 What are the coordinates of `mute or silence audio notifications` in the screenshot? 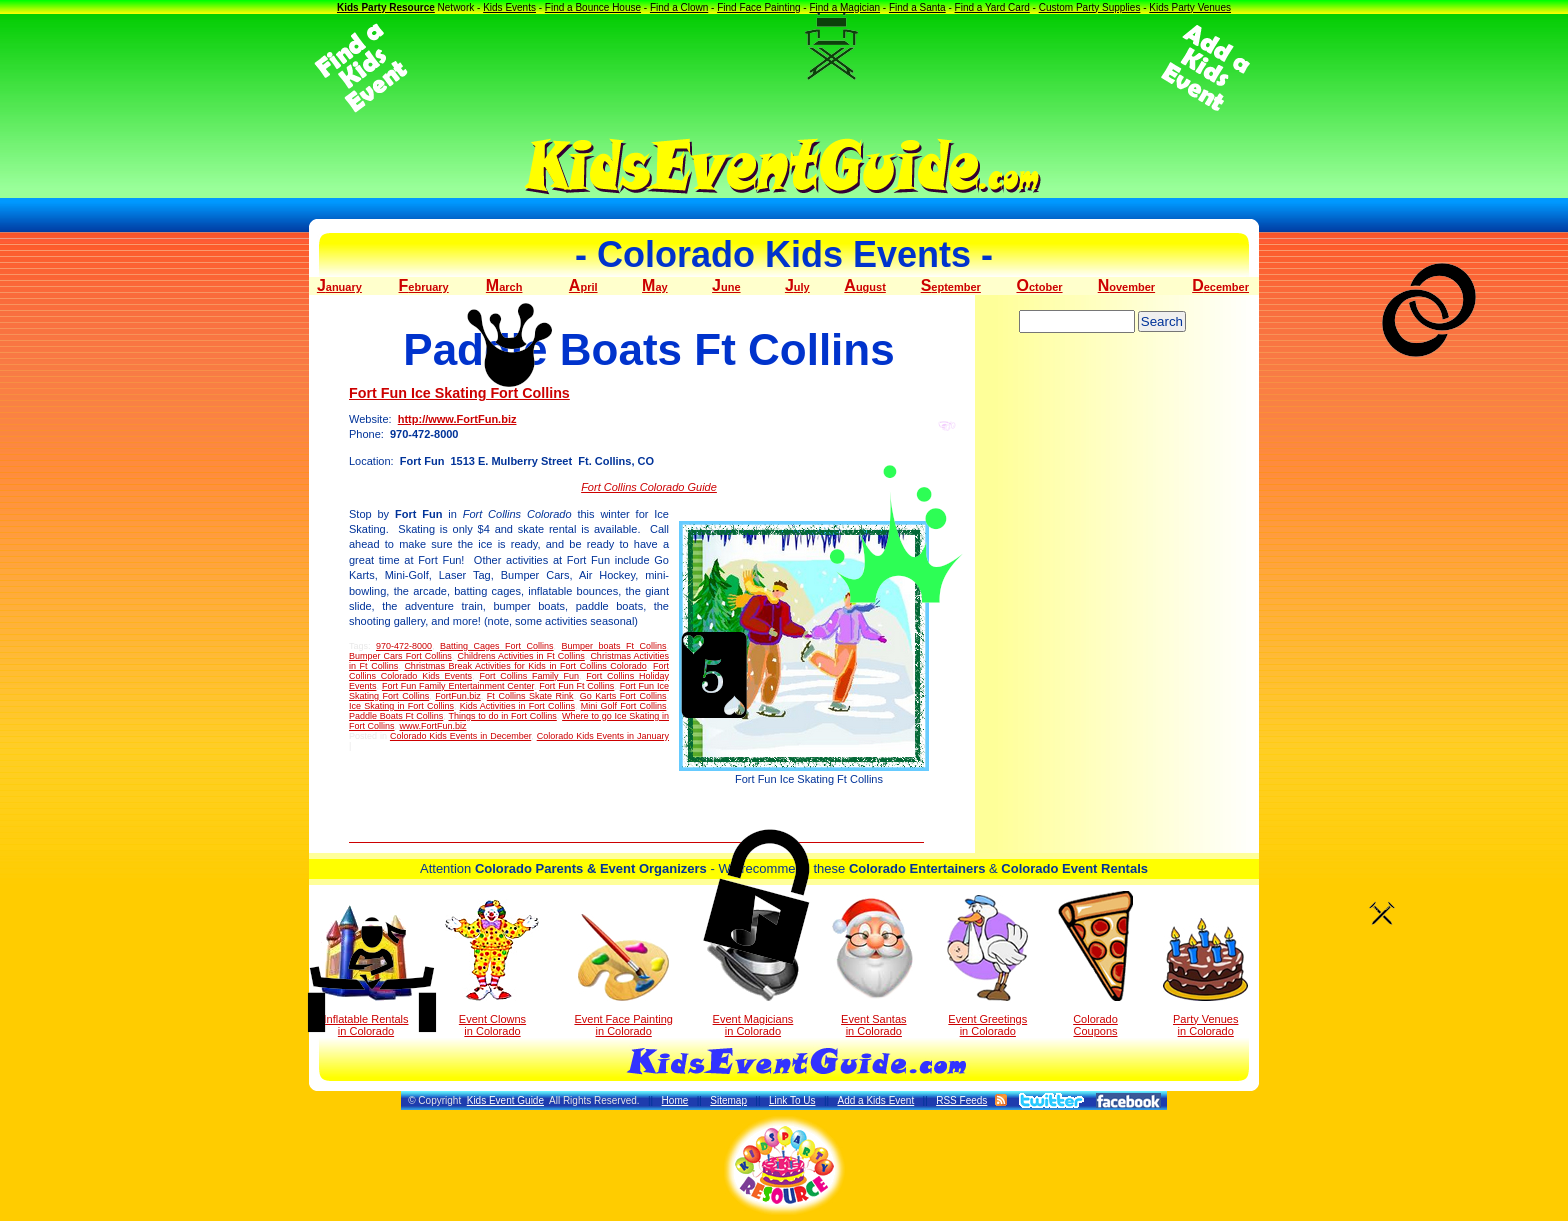 It's located at (757, 897).